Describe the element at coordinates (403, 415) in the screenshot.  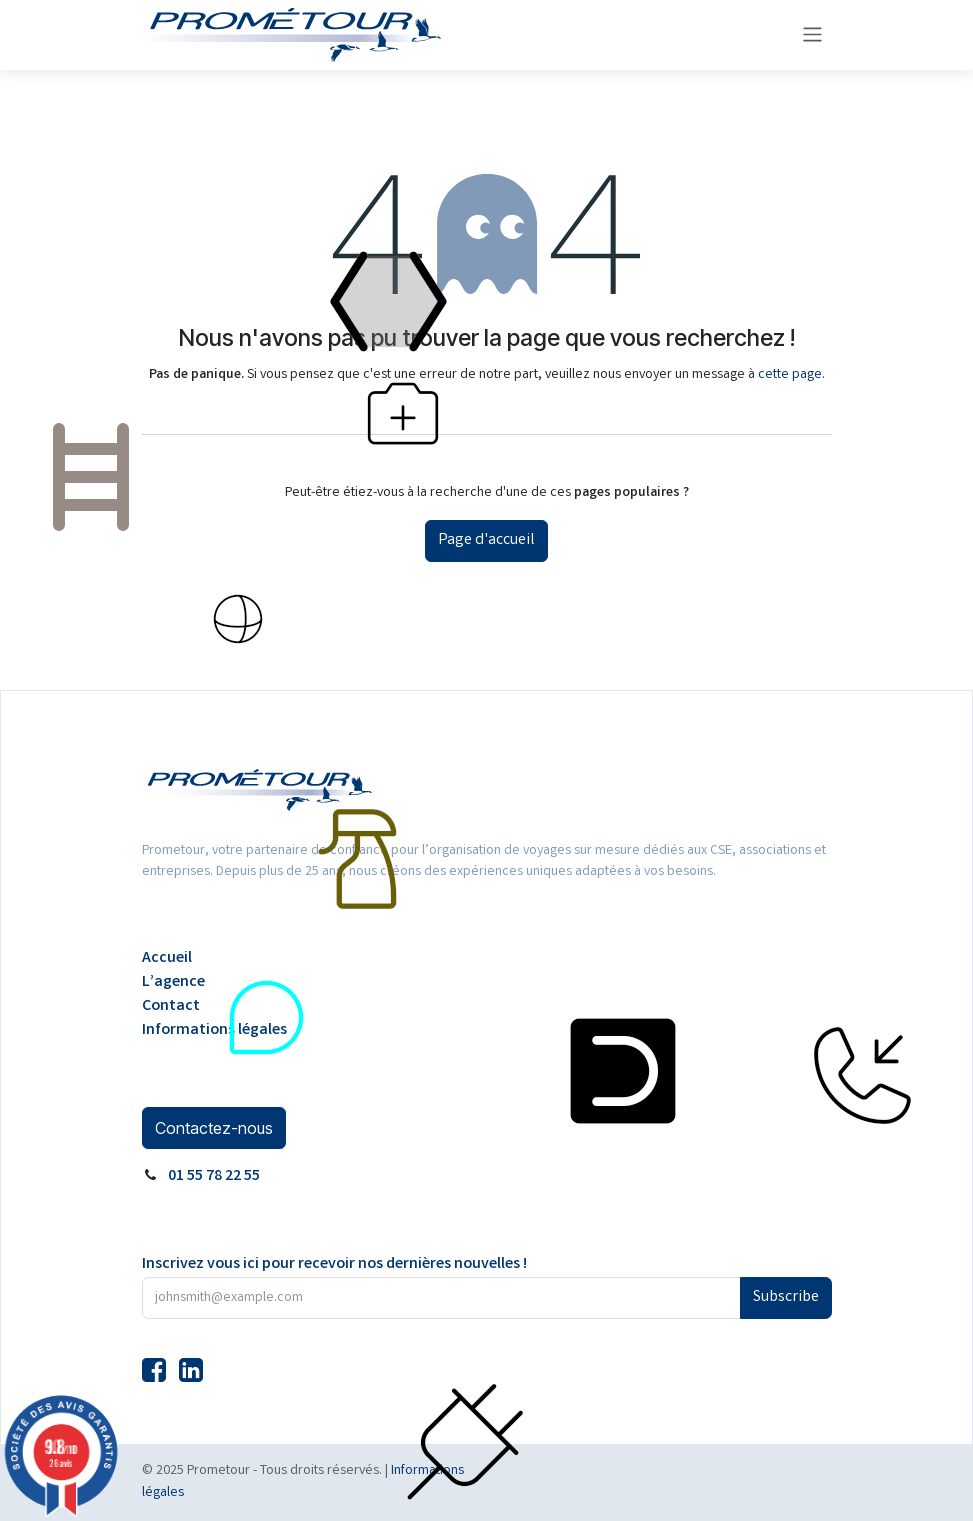
I see `add a new photo` at that location.